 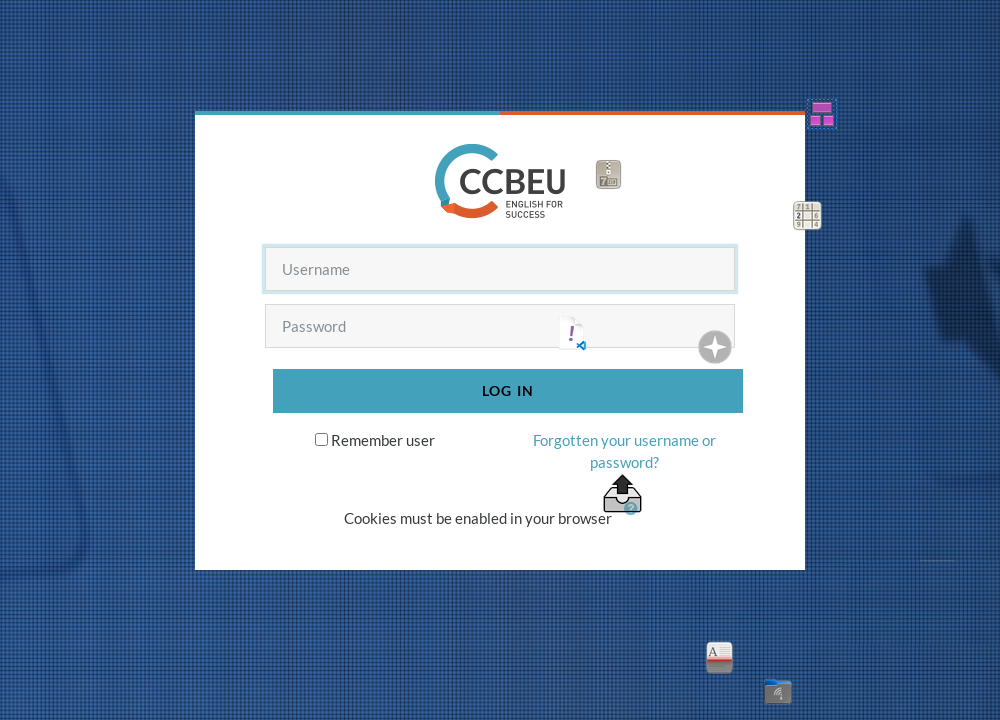 I want to click on view outgoing mail in your outbox, so click(x=622, y=495).